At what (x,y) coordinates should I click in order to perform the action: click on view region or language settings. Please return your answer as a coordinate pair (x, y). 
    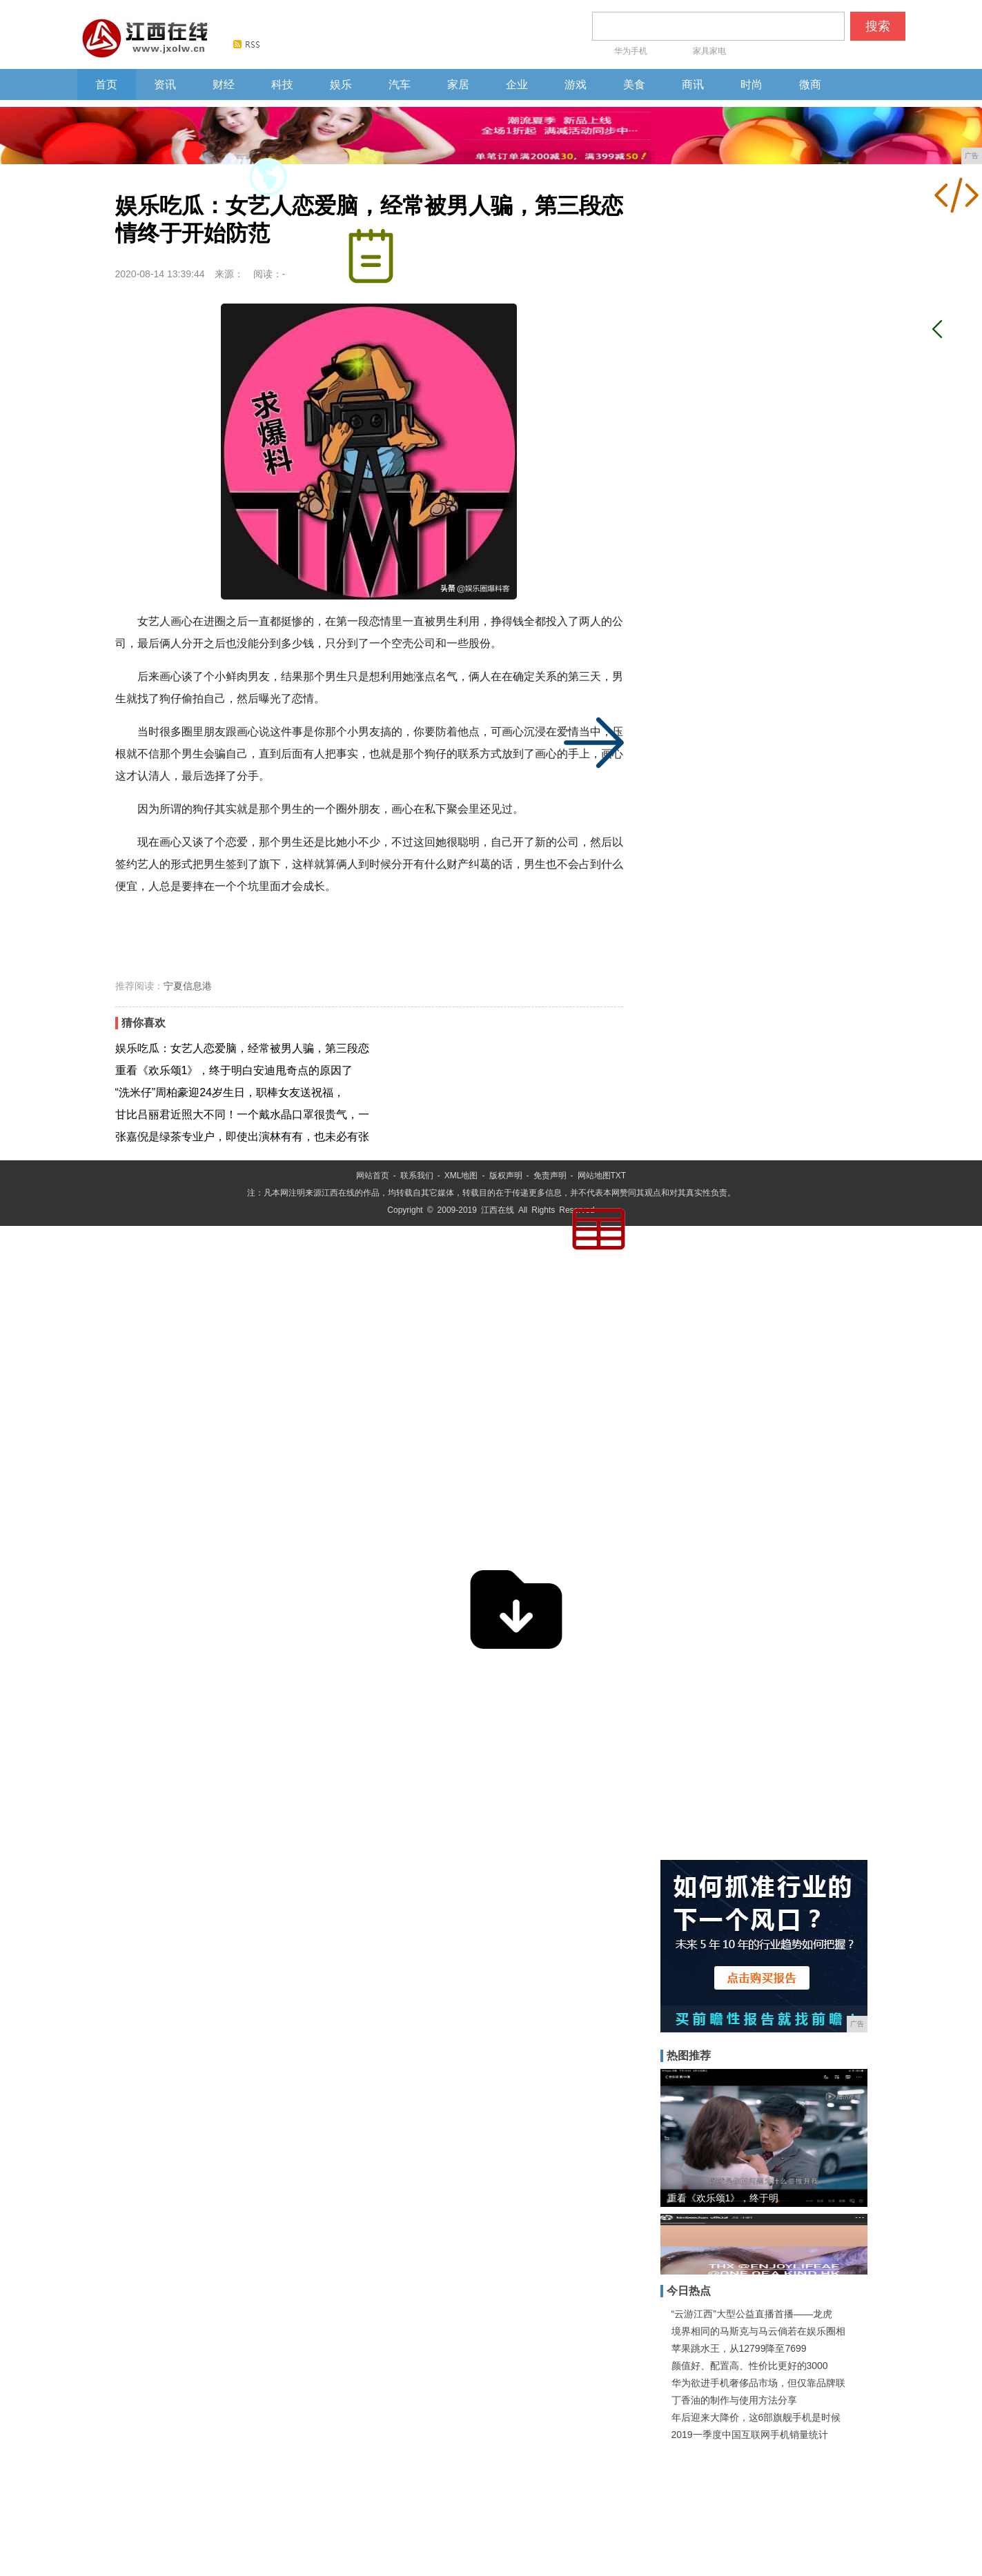
    Looking at the image, I should click on (268, 177).